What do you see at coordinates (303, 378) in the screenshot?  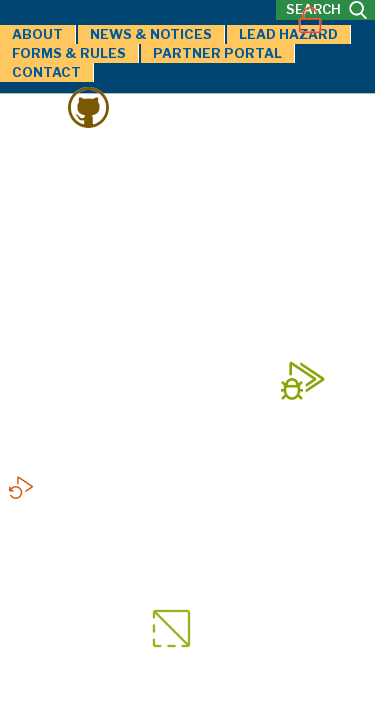 I see `run debugger on all files or projects` at bounding box center [303, 378].